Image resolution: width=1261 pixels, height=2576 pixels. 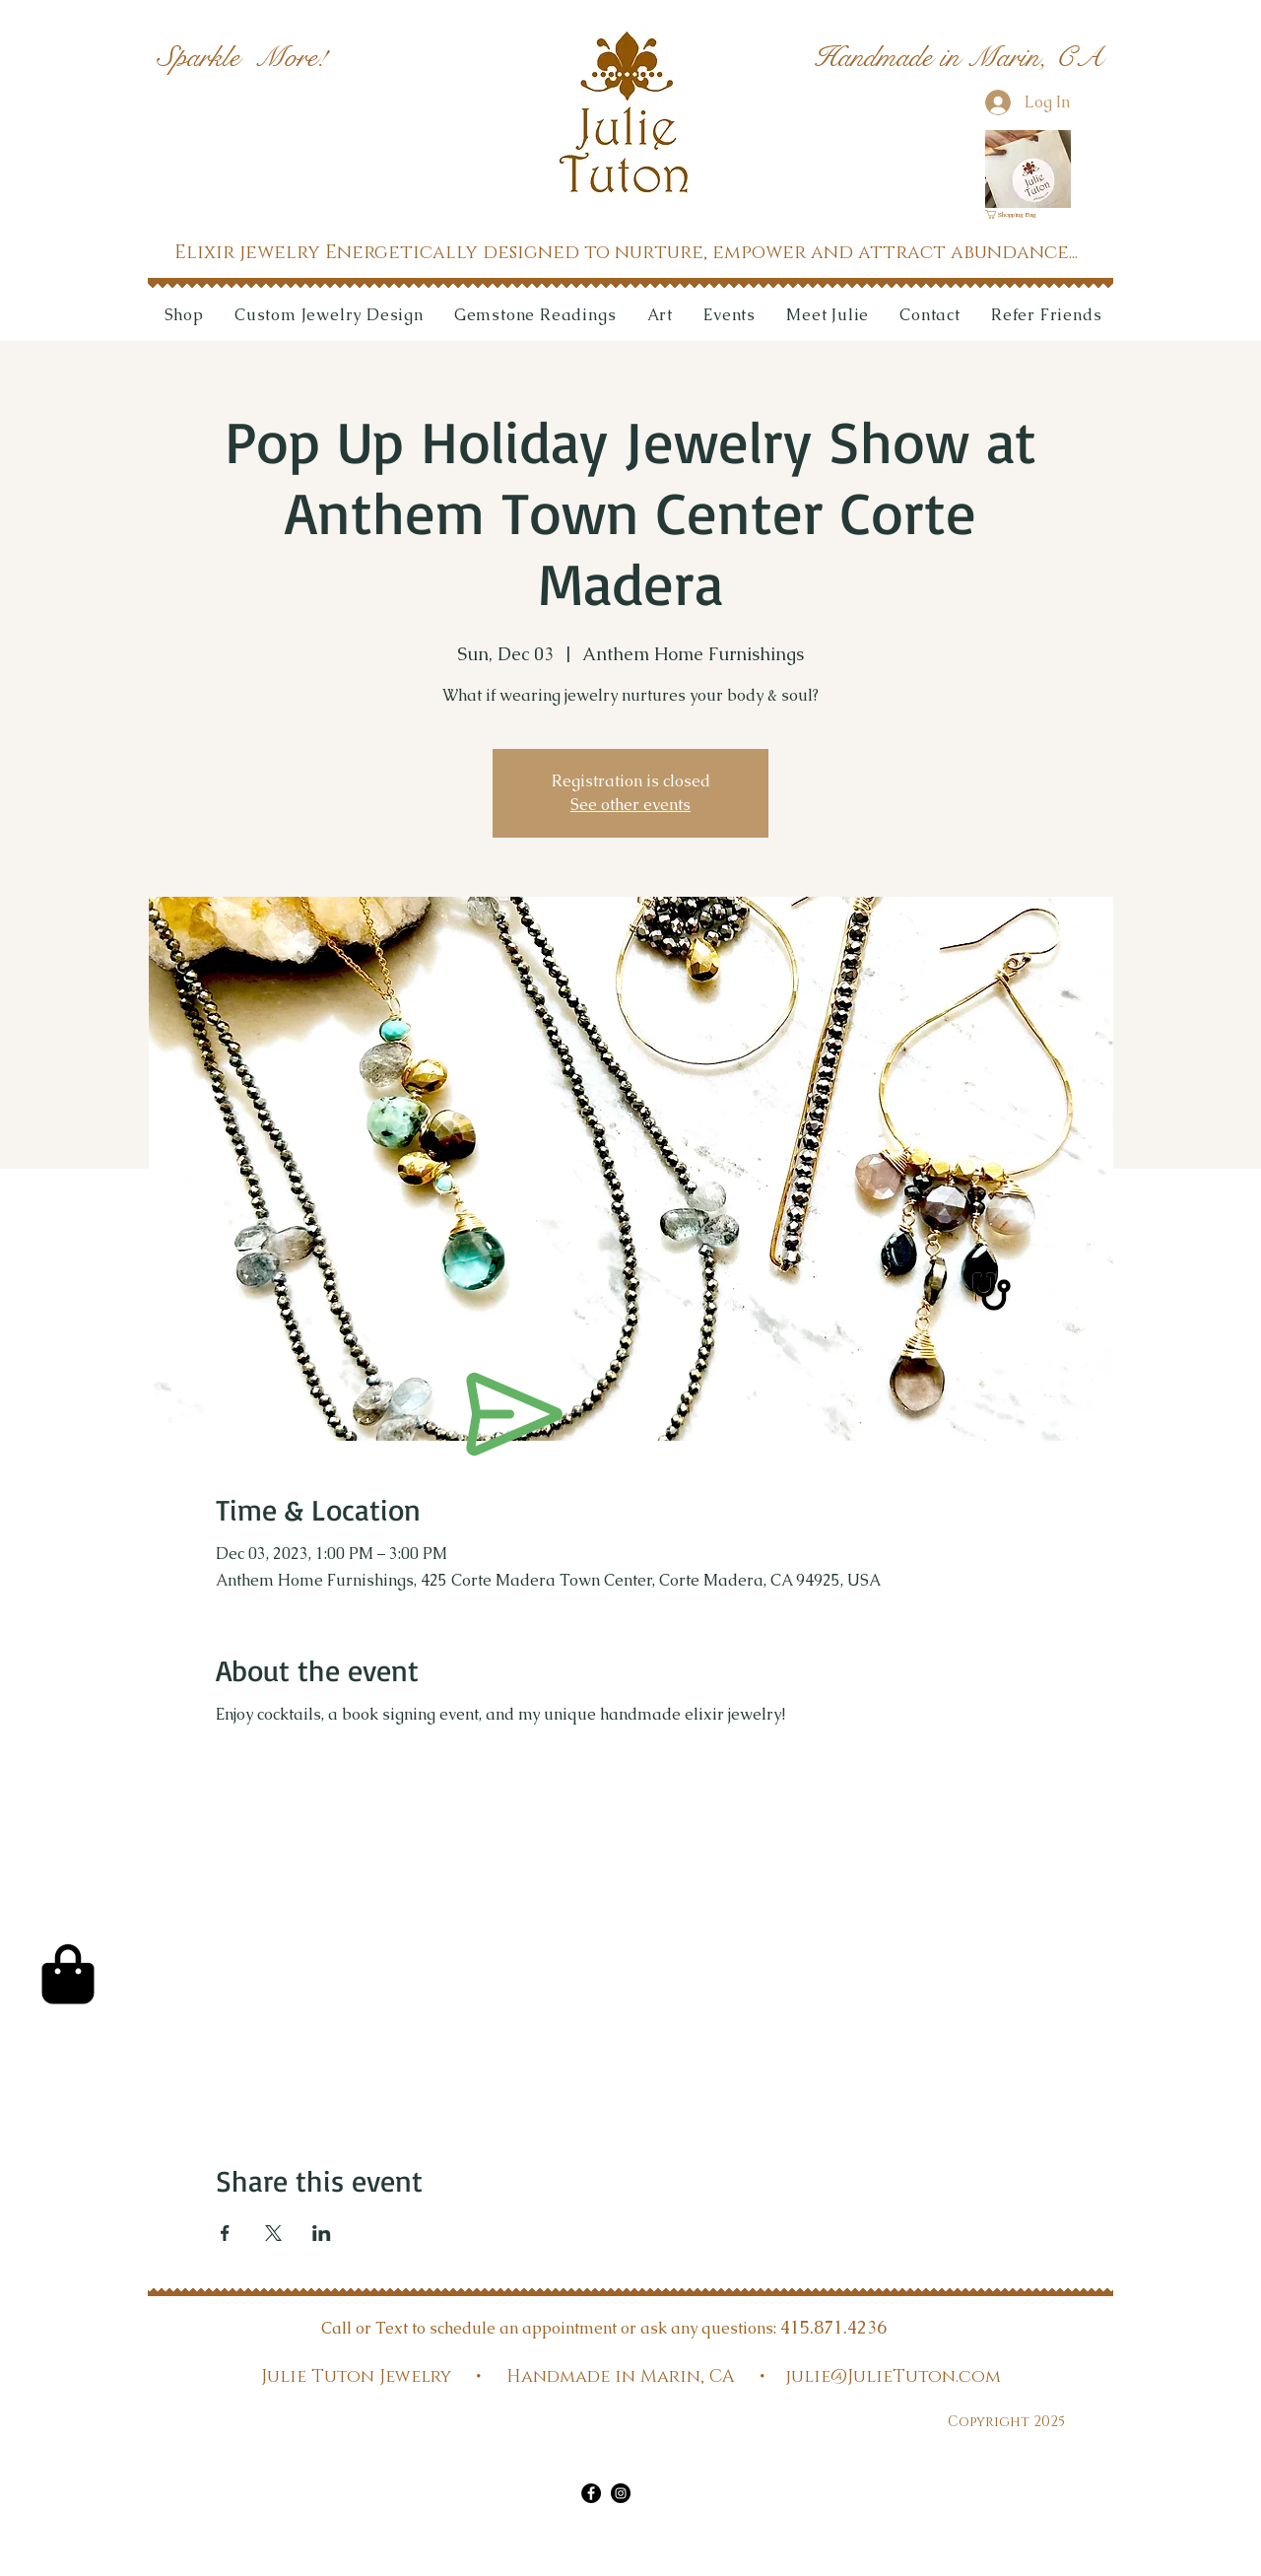 I want to click on access health or medical features, so click(x=990, y=1290).